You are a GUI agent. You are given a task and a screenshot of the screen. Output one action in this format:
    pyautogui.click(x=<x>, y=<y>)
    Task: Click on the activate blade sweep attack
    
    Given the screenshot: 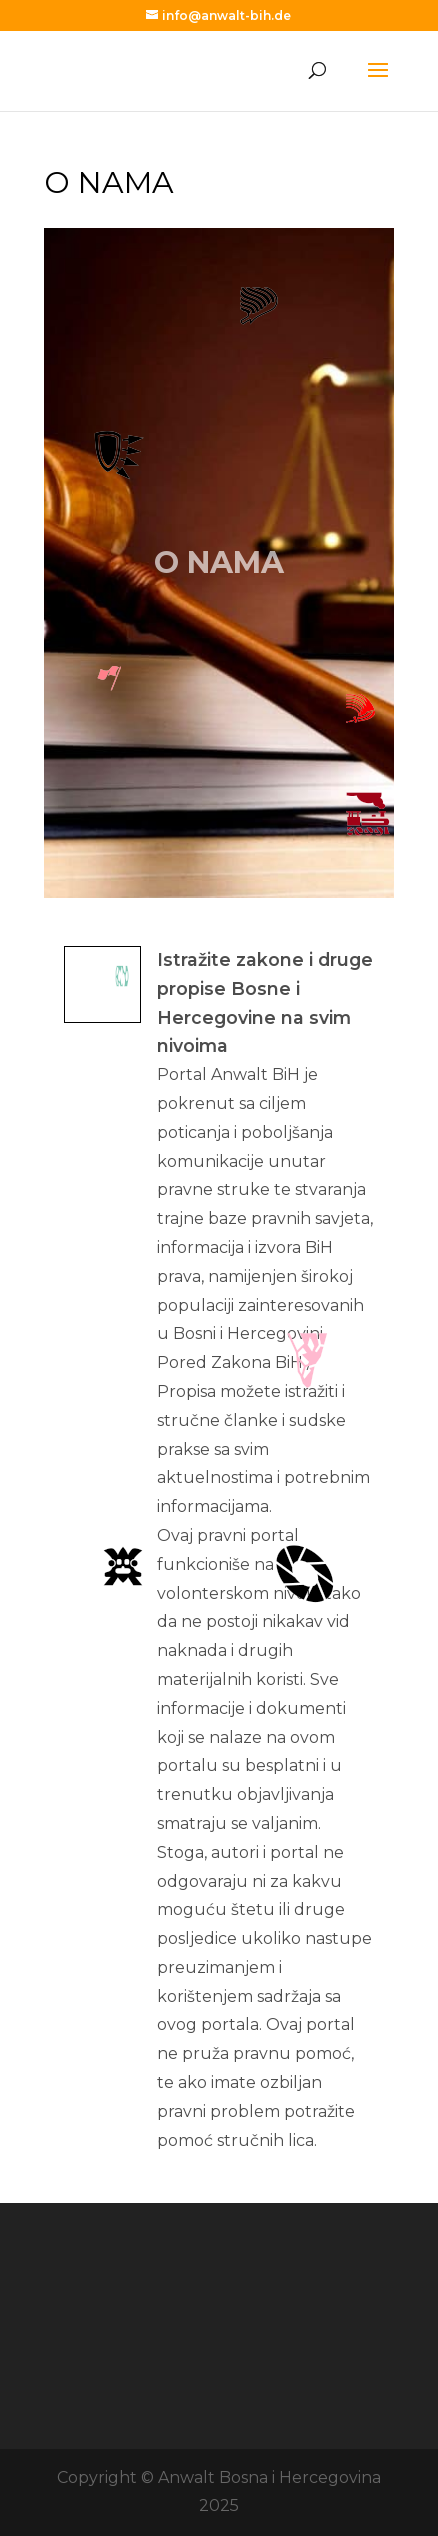 What is the action you would take?
    pyautogui.click(x=360, y=708)
    